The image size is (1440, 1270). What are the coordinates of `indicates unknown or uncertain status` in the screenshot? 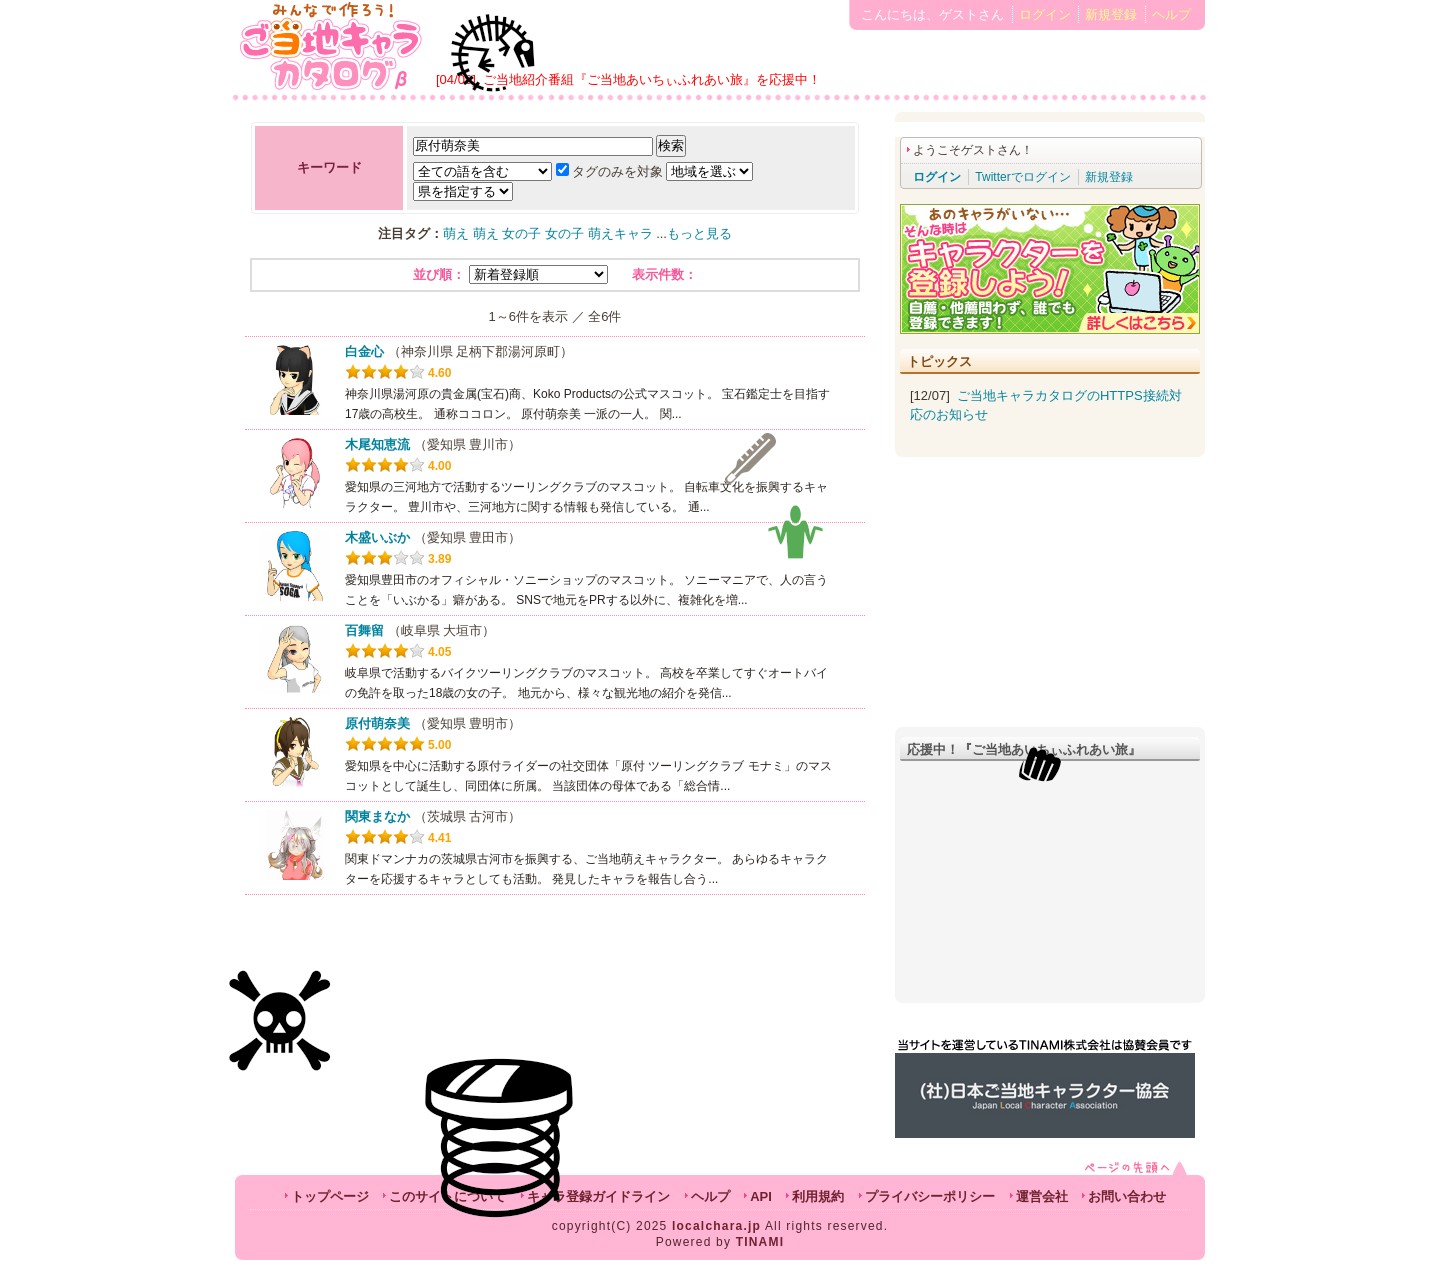 It's located at (795, 531).